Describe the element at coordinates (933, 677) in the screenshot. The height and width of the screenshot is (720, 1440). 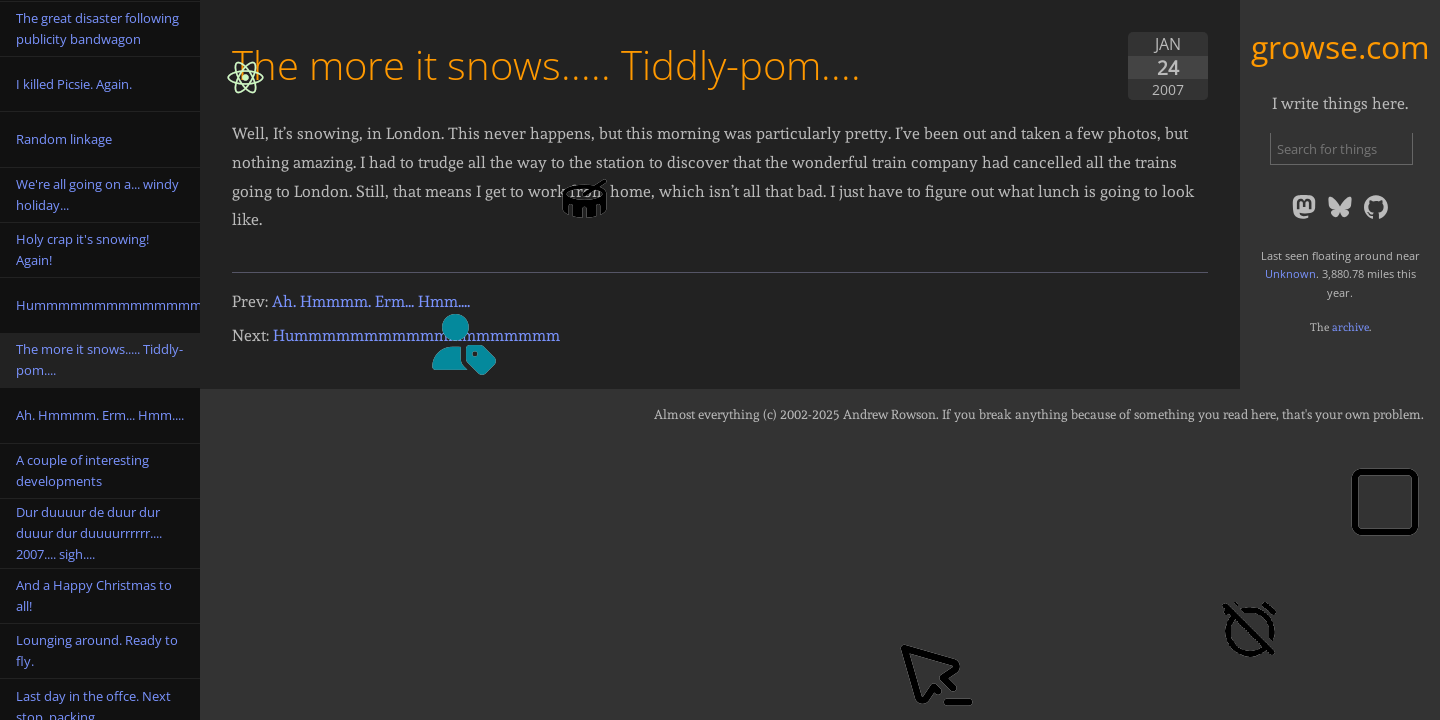
I see `remove a cursor or pointer` at that location.